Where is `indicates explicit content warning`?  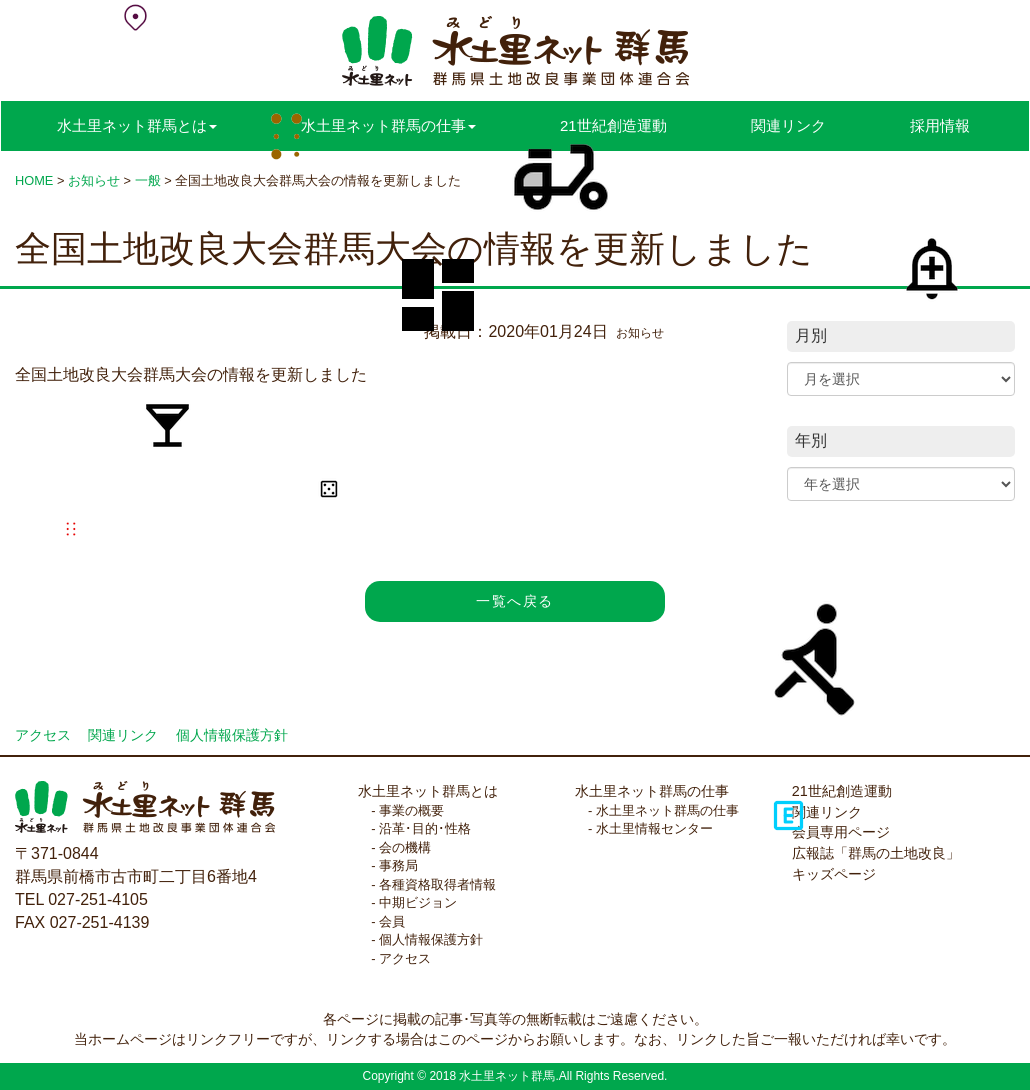 indicates explicit content warning is located at coordinates (788, 815).